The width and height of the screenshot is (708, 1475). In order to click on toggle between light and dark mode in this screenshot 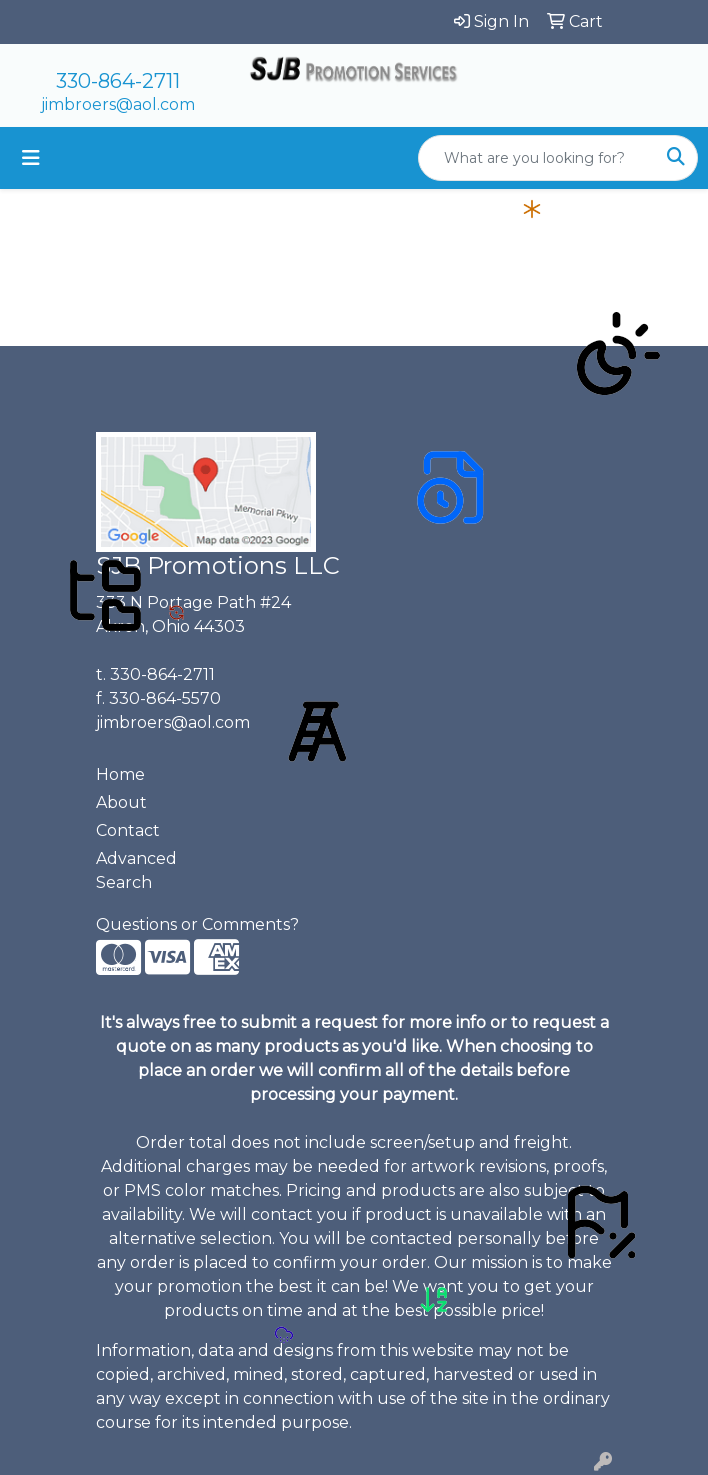, I will do `click(616, 355)`.